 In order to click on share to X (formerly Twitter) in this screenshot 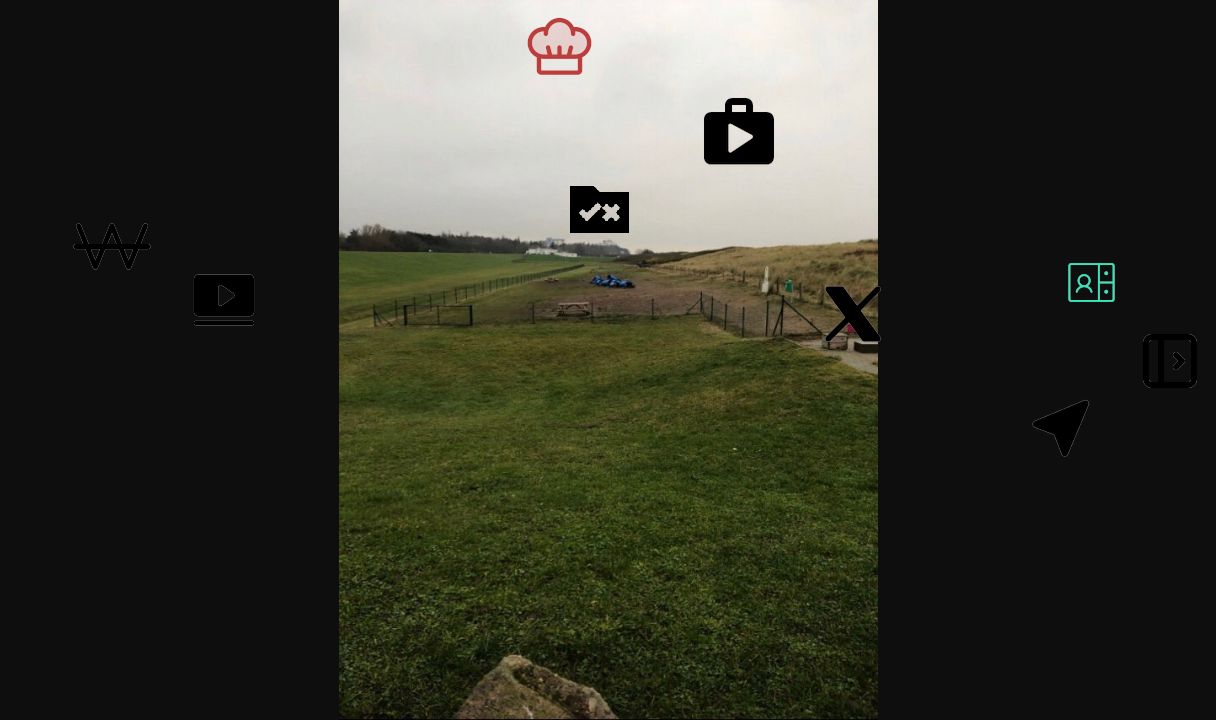, I will do `click(853, 314)`.